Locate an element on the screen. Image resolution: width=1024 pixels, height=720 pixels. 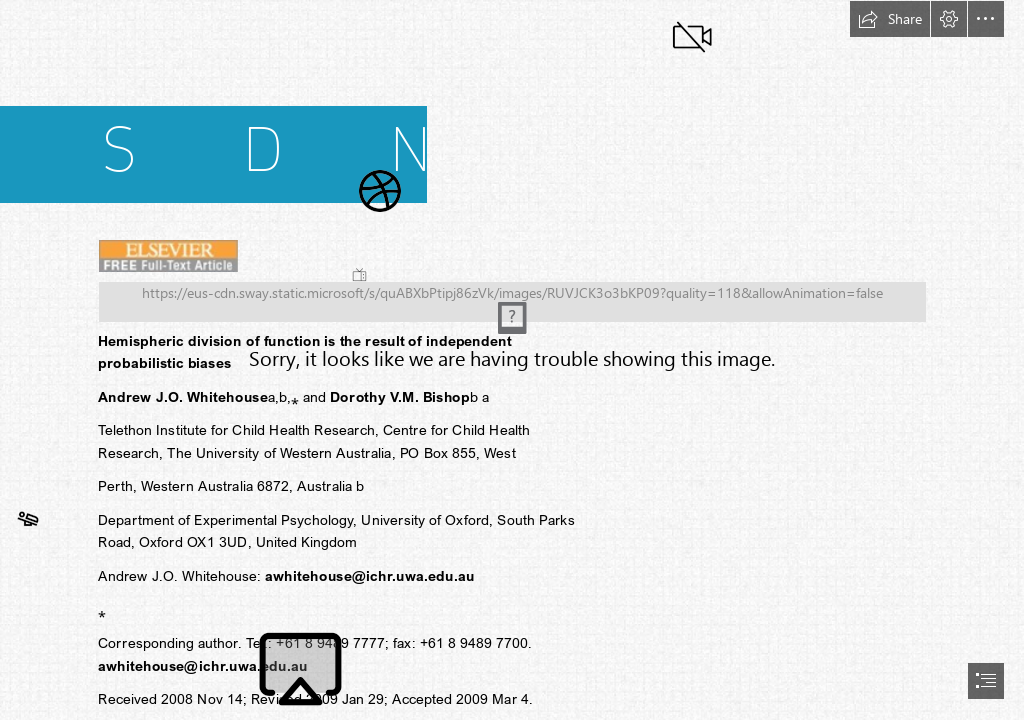
turn off camera or disable video is located at coordinates (691, 37).